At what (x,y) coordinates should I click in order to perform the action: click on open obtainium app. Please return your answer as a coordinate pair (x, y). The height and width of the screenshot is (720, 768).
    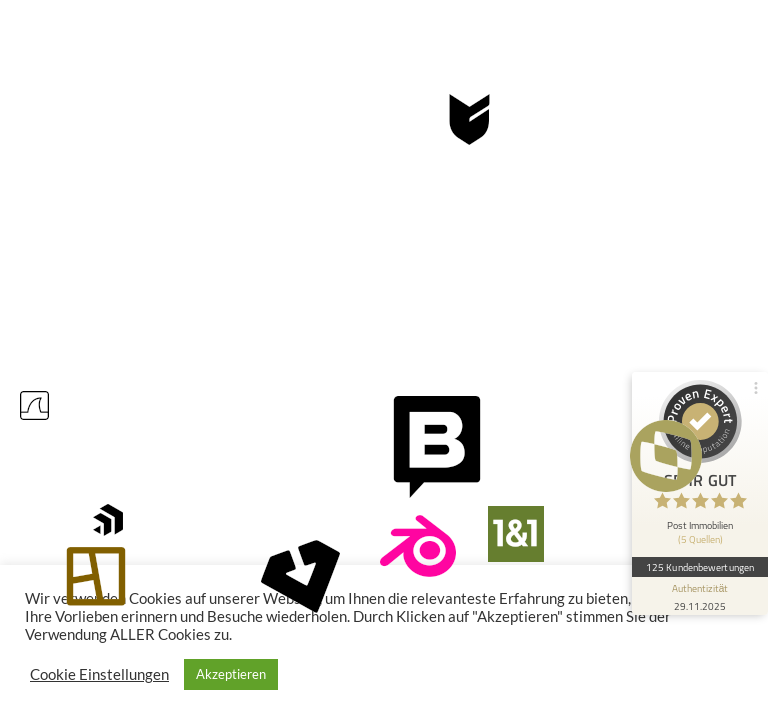
    Looking at the image, I should click on (300, 576).